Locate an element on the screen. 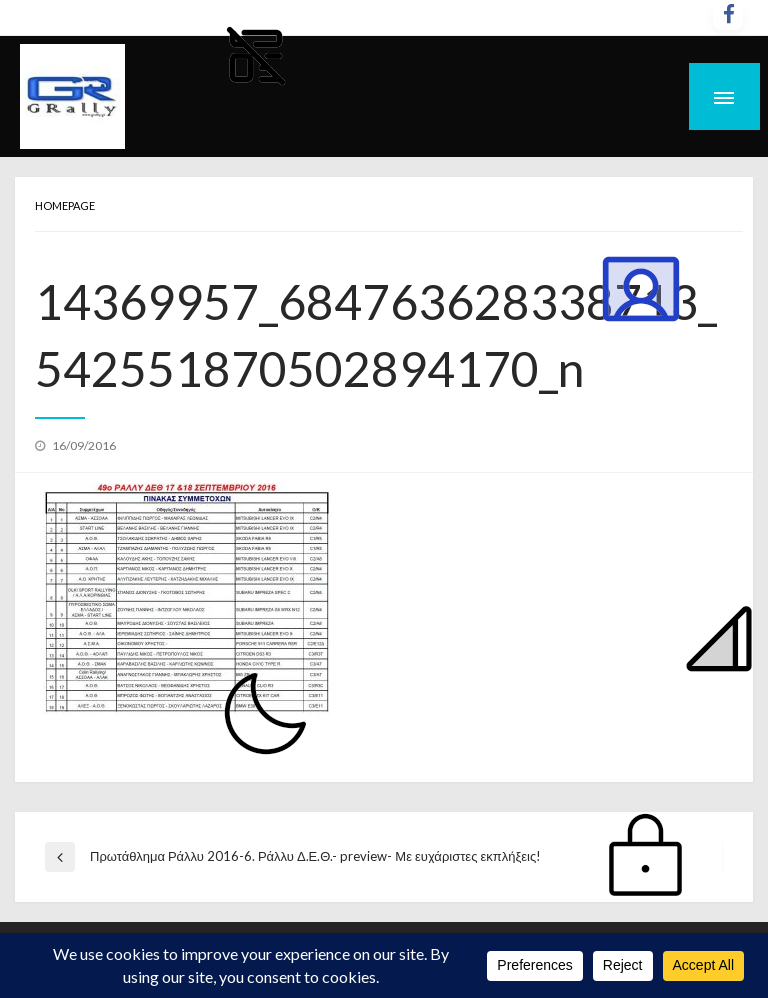  indicates strong cellular network signal is located at coordinates (724, 641).